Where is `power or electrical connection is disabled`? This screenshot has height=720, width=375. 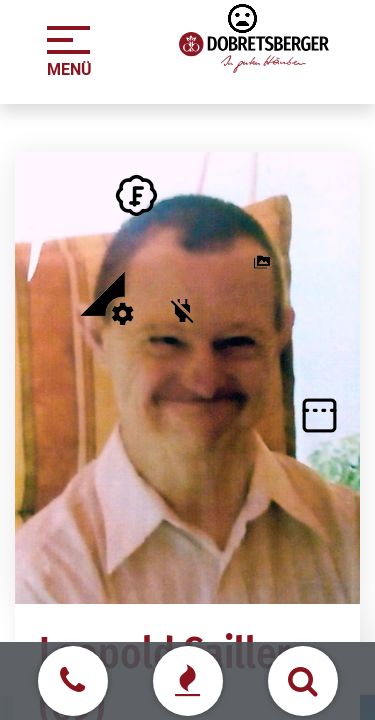 power or electrical connection is disabled is located at coordinates (182, 310).